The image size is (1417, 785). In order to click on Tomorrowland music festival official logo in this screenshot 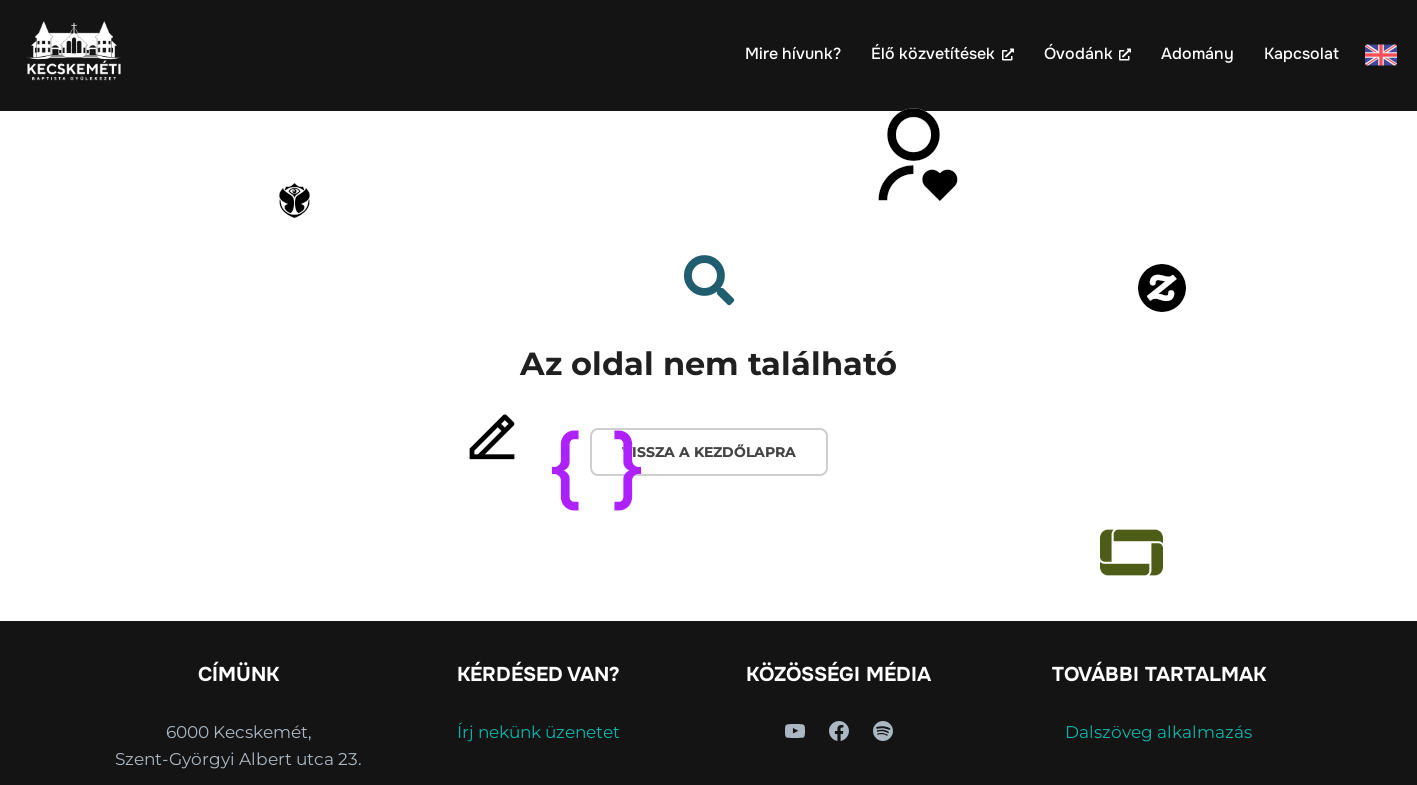, I will do `click(294, 200)`.